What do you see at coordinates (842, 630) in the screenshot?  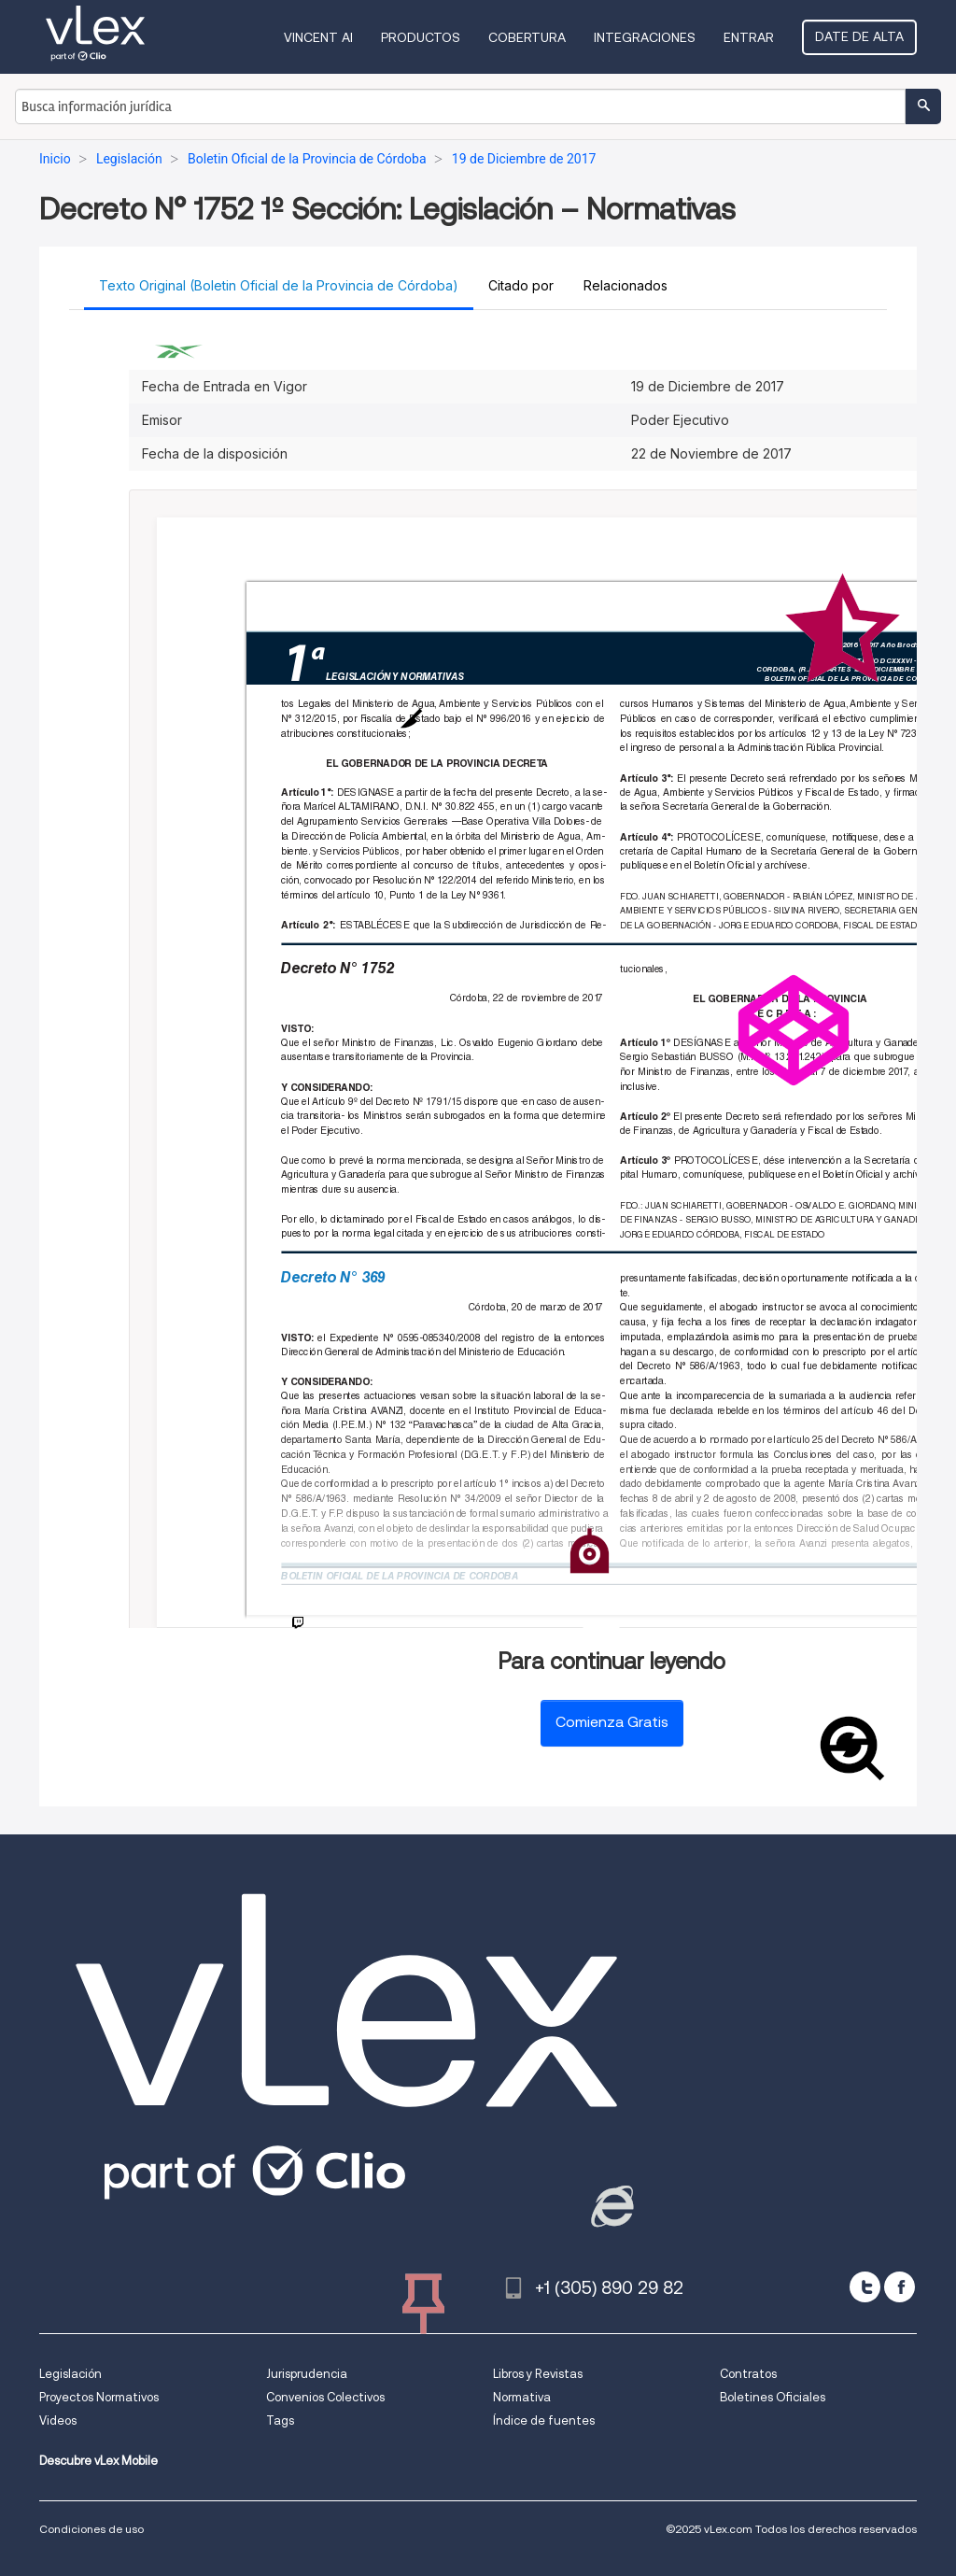 I see `indicates a partial rating or half-star score` at bounding box center [842, 630].